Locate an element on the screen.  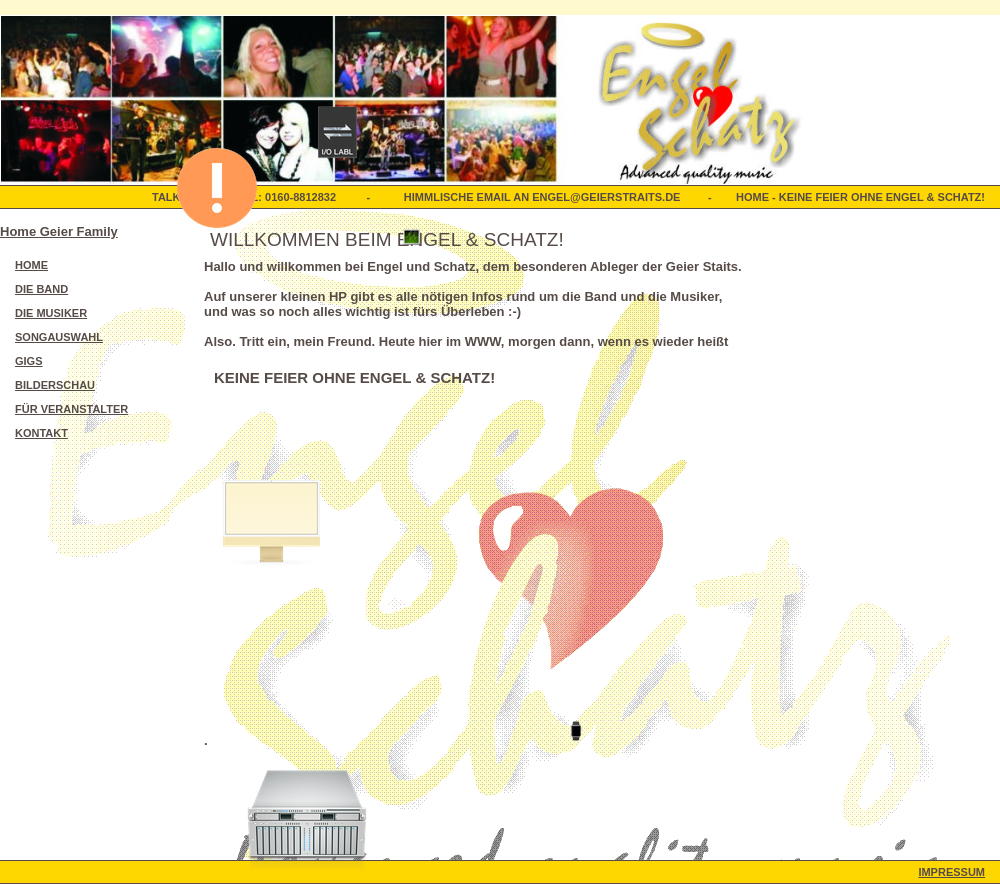
apple watch device icon is located at coordinates (576, 731).